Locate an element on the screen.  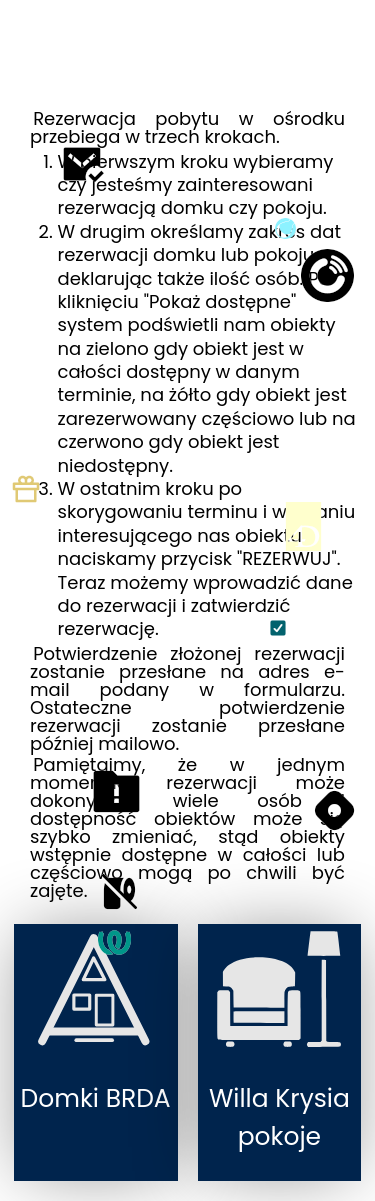
view available rewards or gifts is located at coordinates (26, 489).